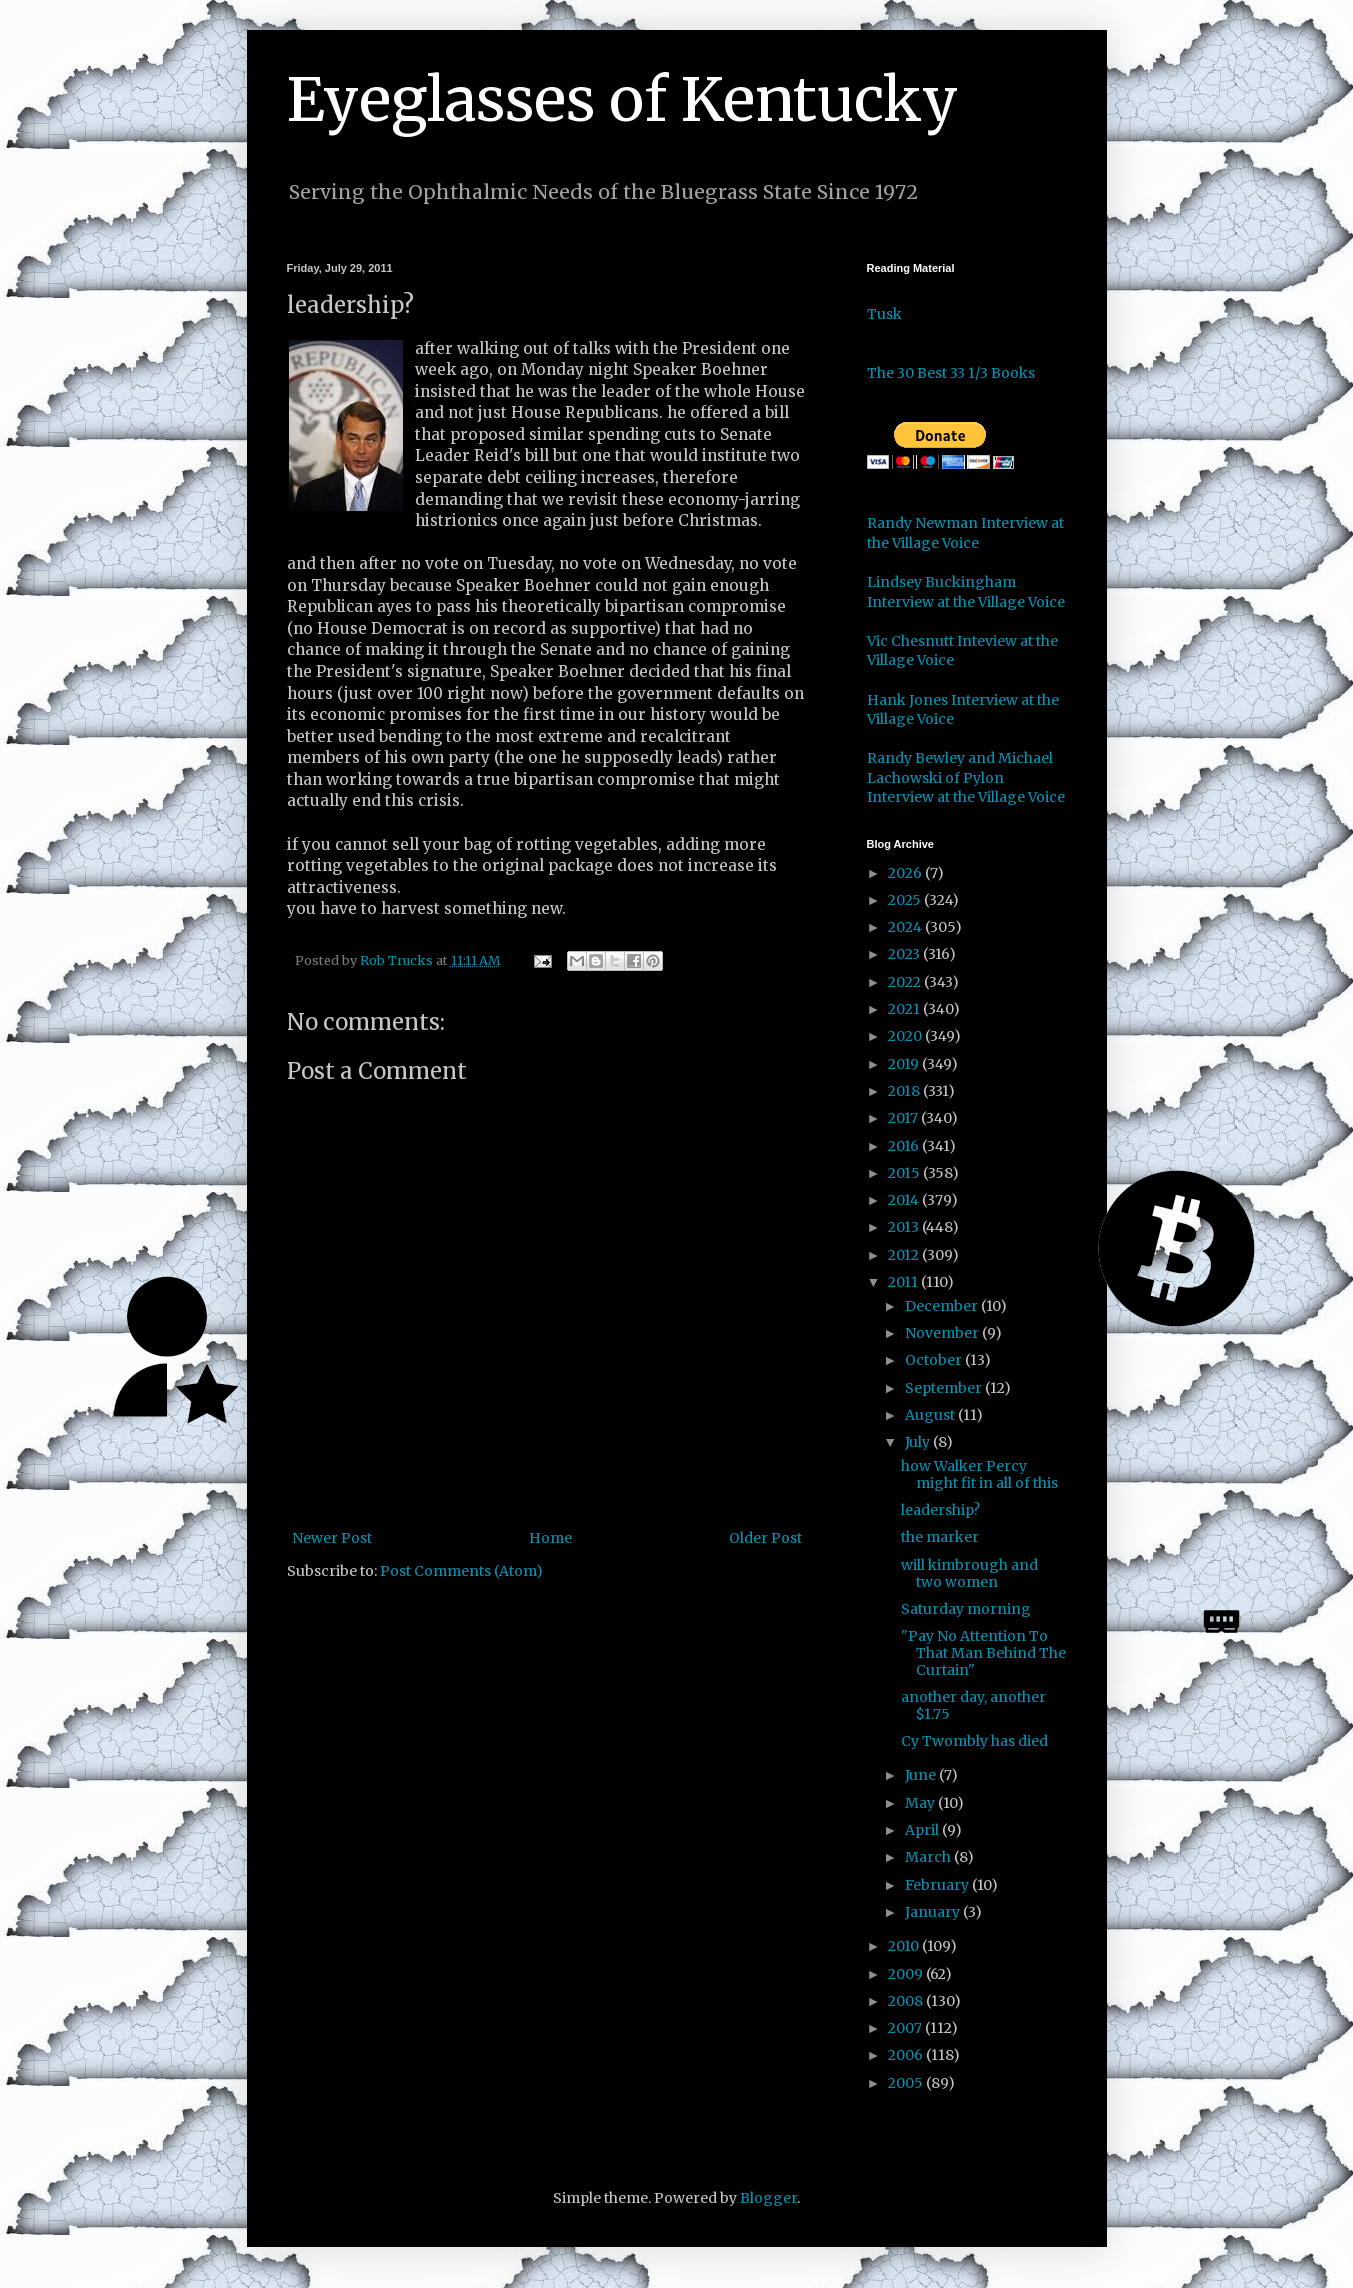  What do you see at coordinates (1176, 1248) in the screenshot?
I see `bitcoin logo` at bounding box center [1176, 1248].